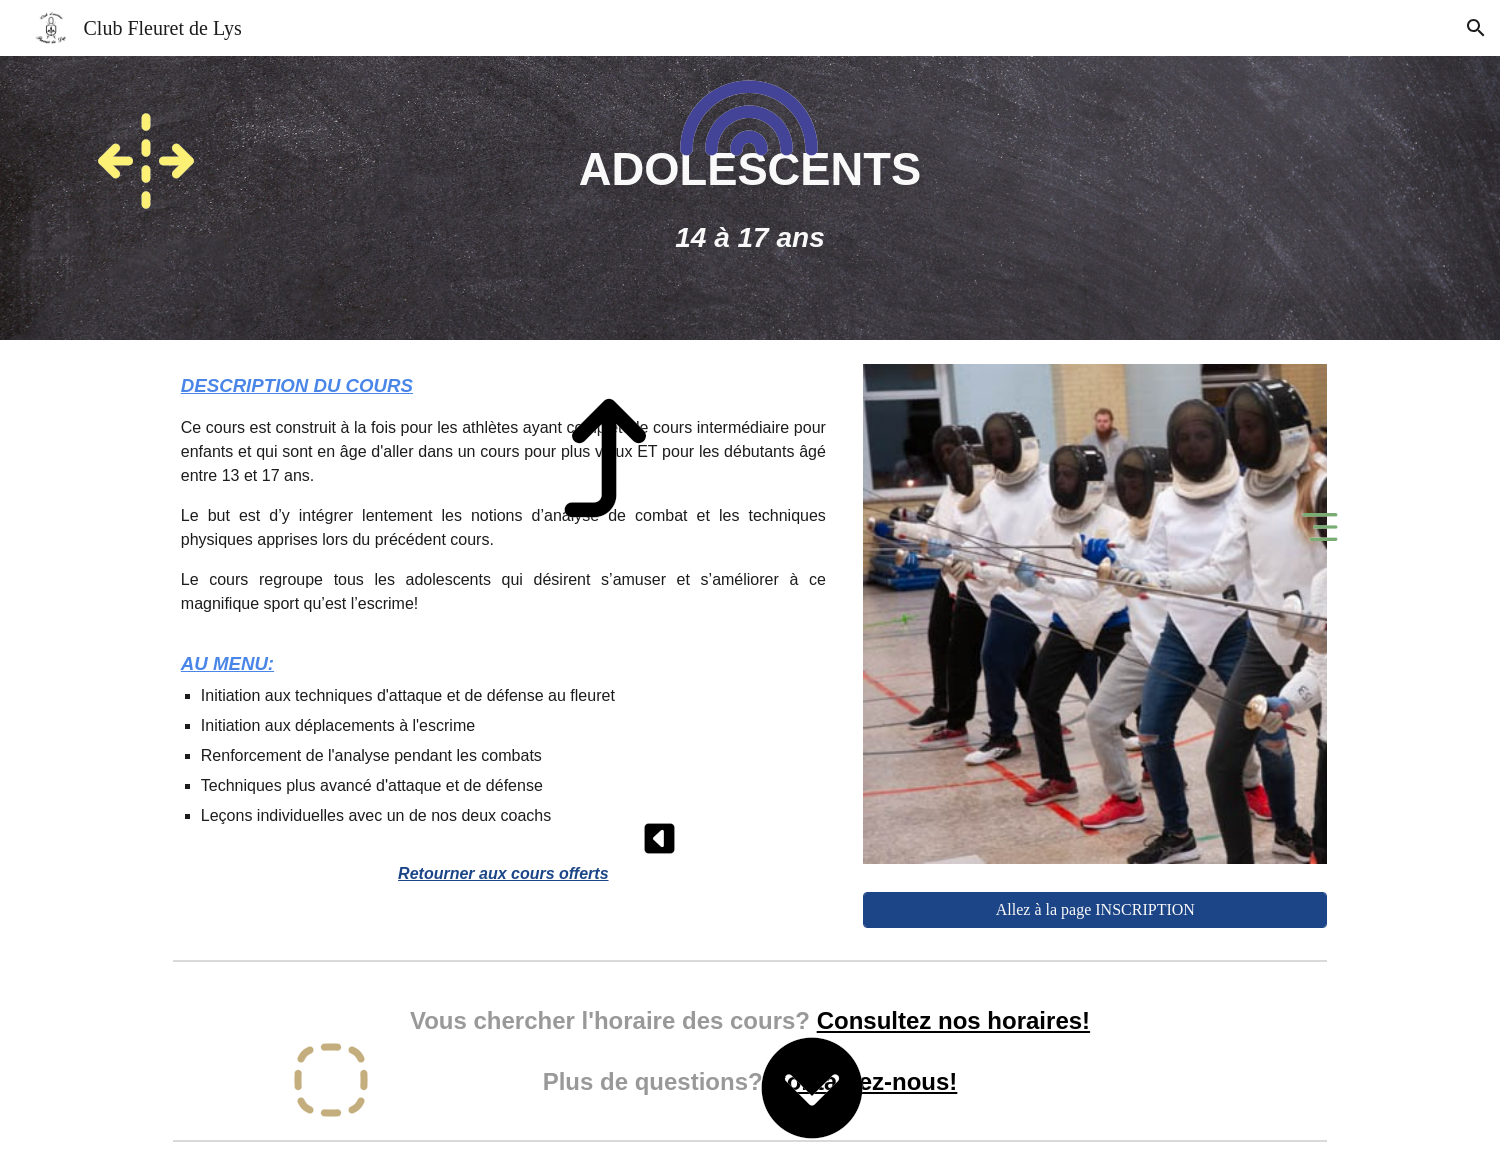 This screenshot has width=1500, height=1150. What do you see at coordinates (1320, 527) in the screenshot?
I see `align text to the right edge` at bounding box center [1320, 527].